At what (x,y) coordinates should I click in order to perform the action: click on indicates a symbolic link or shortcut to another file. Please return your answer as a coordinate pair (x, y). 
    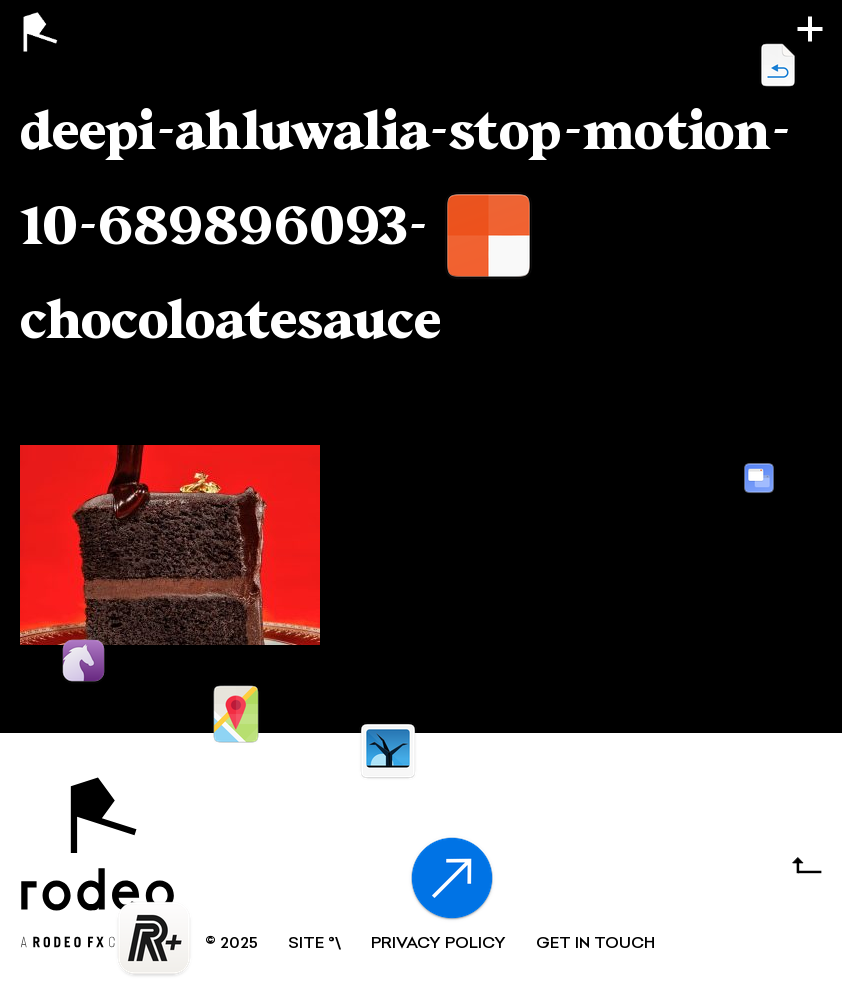
    Looking at the image, I should click on (452, 878).